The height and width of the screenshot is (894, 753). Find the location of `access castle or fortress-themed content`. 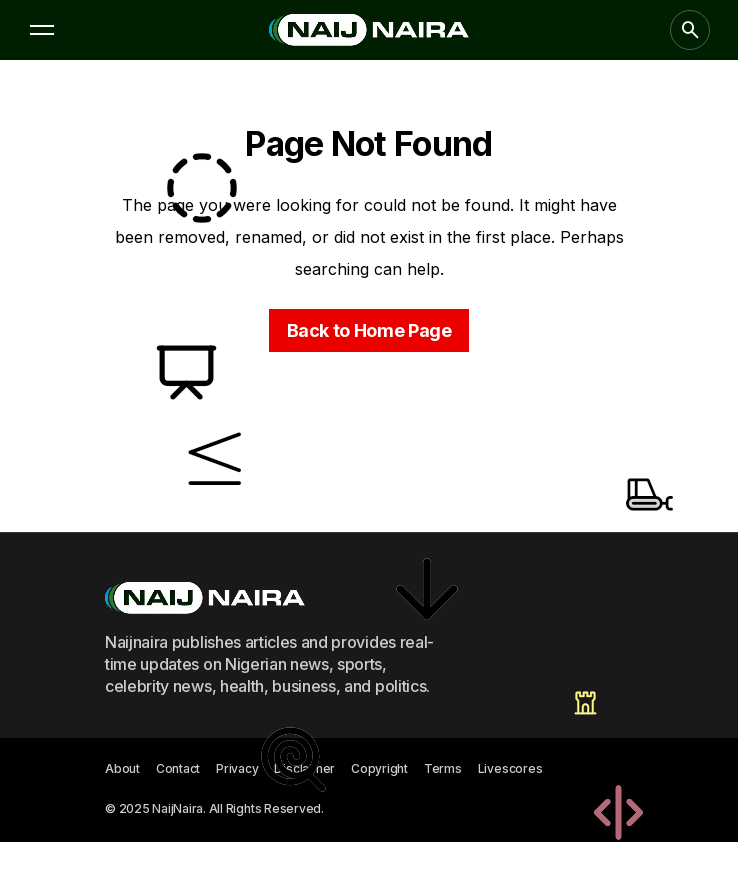

access castle or fortress-themed content is located at coordinates (585, 702).